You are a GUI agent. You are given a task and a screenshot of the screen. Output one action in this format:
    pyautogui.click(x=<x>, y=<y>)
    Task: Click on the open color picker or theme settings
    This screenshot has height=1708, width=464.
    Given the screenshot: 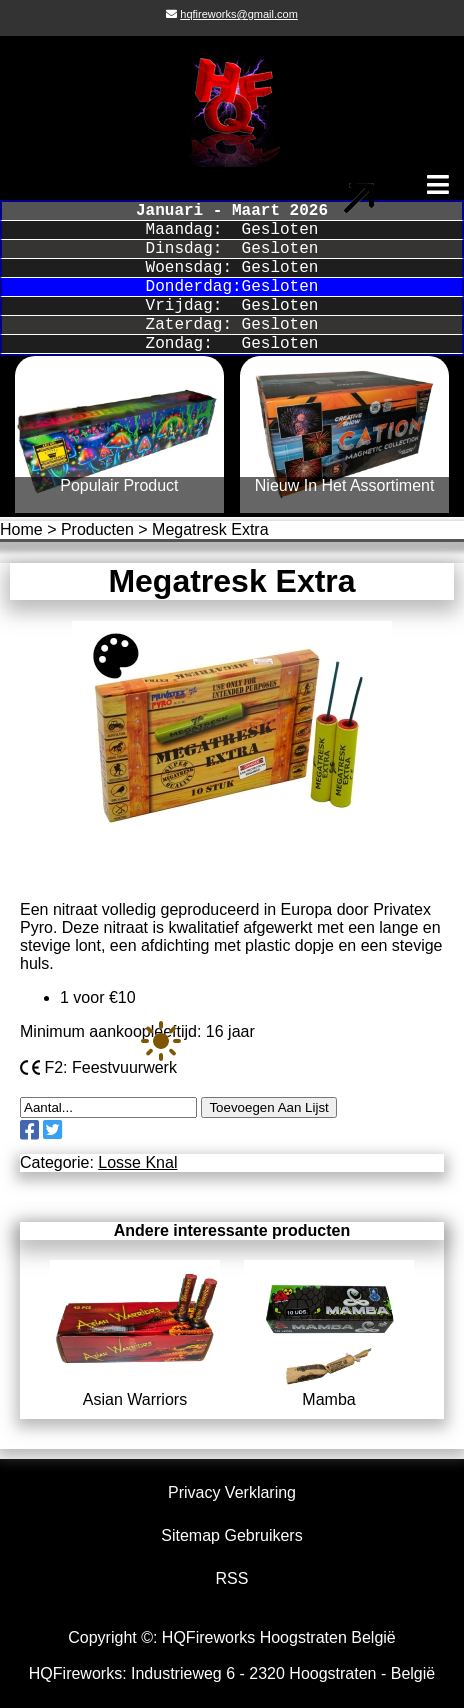 What is the action you would take?
    pyautogui.click(x=116, y=656)
    